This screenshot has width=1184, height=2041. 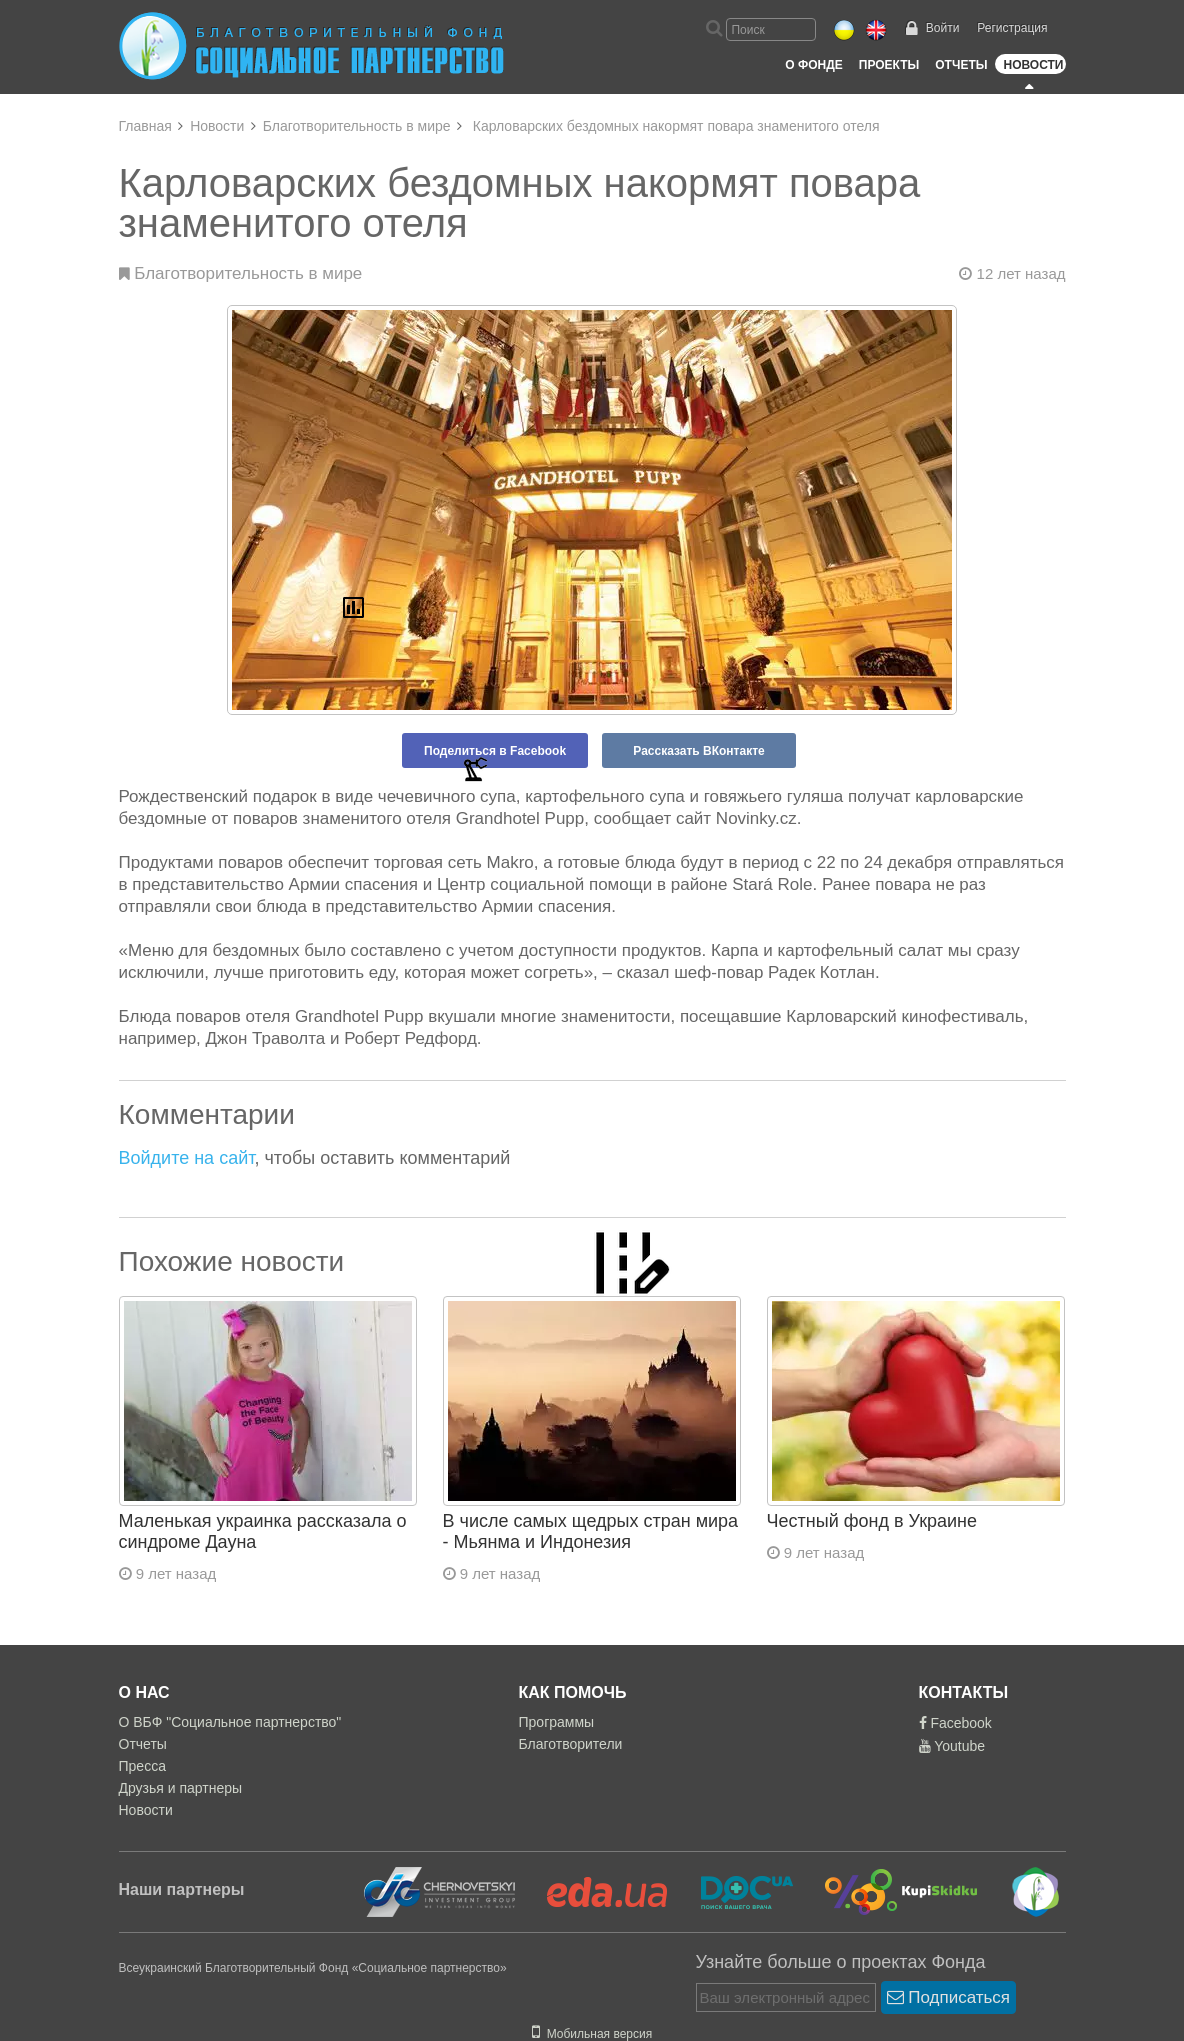 What do you see at coordinates (475, 769) in the screenshot?
I see `access manufacturing or industrial settings` at bounding box center [475, 769].